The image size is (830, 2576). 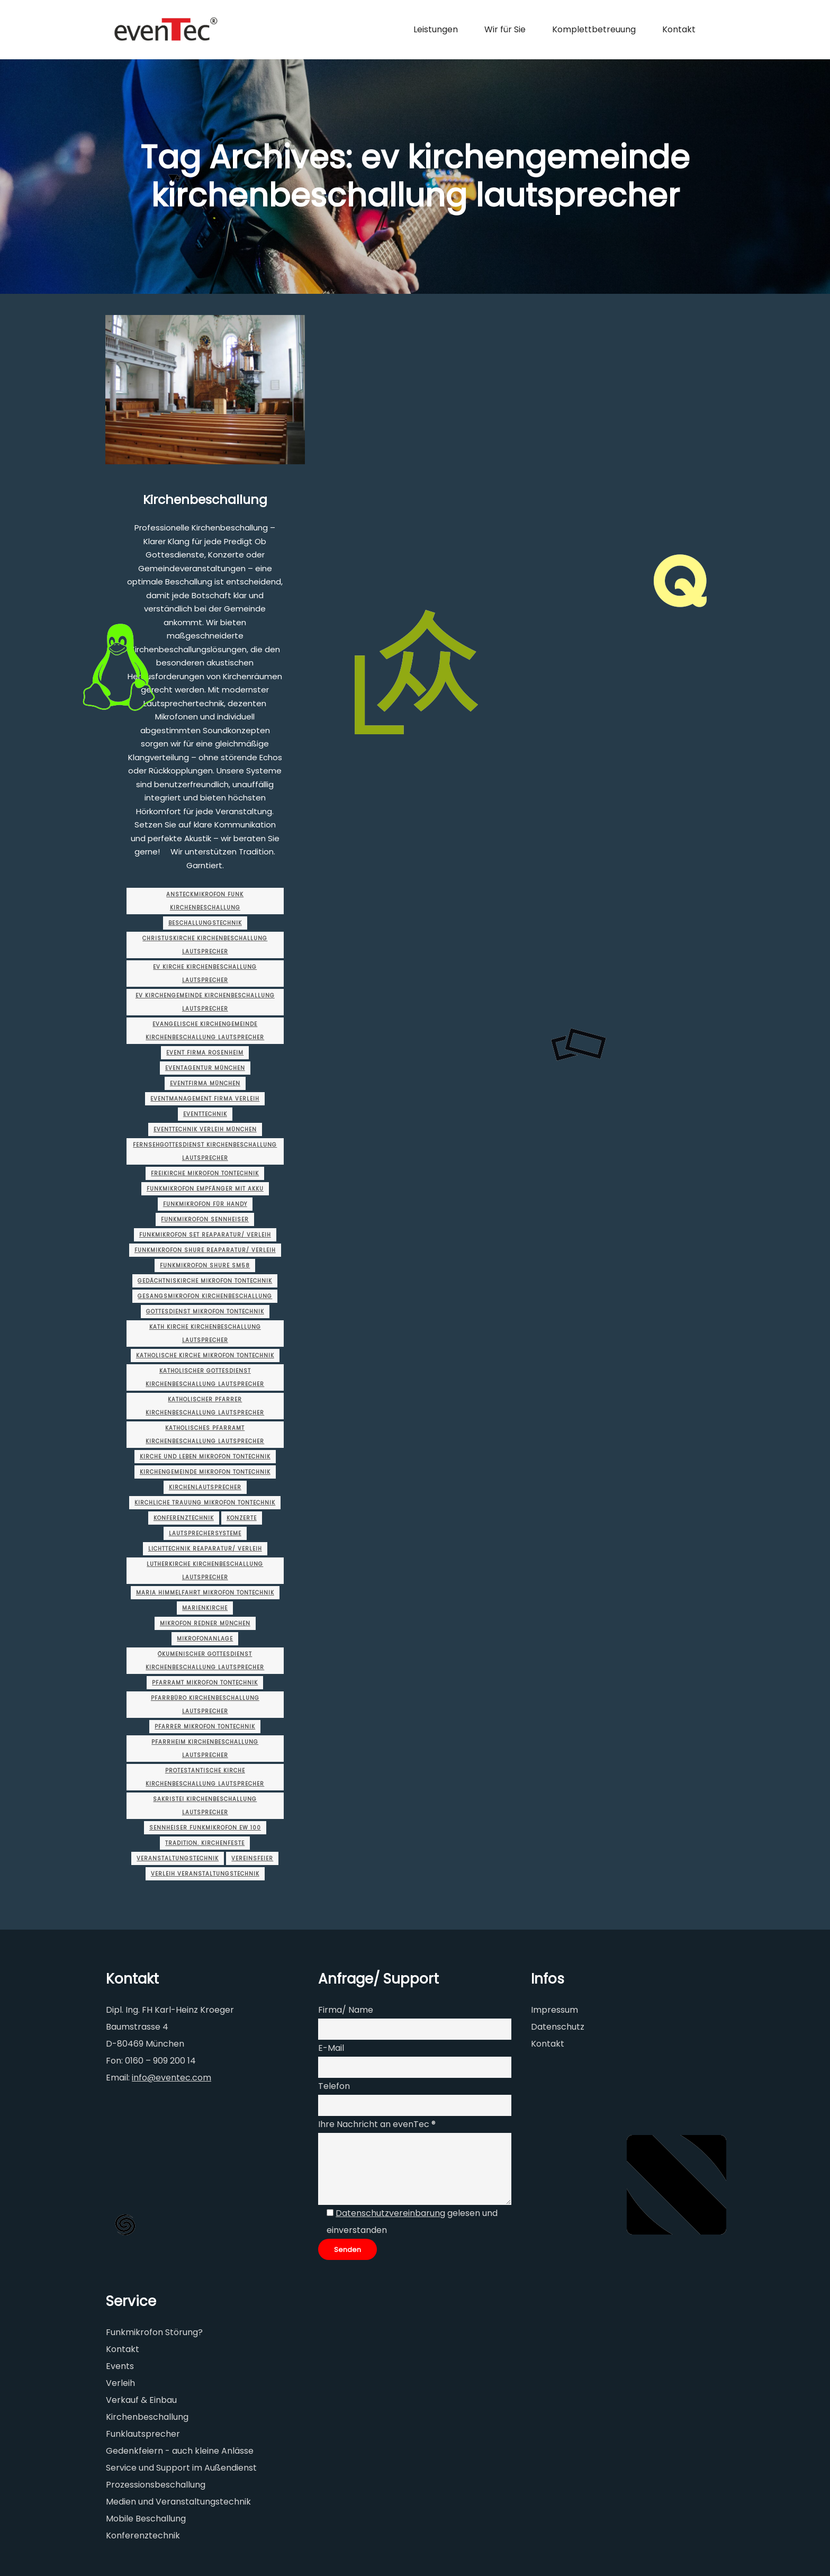 I want to click on indicates linux operating system compatibility, so click(x=119, y=667).